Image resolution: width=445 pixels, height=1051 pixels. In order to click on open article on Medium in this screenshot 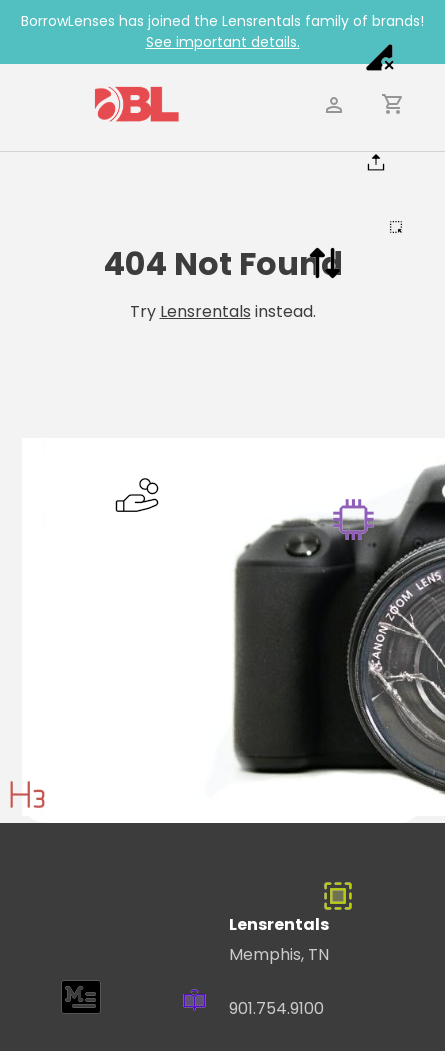, I will do `click(81, 997)`.